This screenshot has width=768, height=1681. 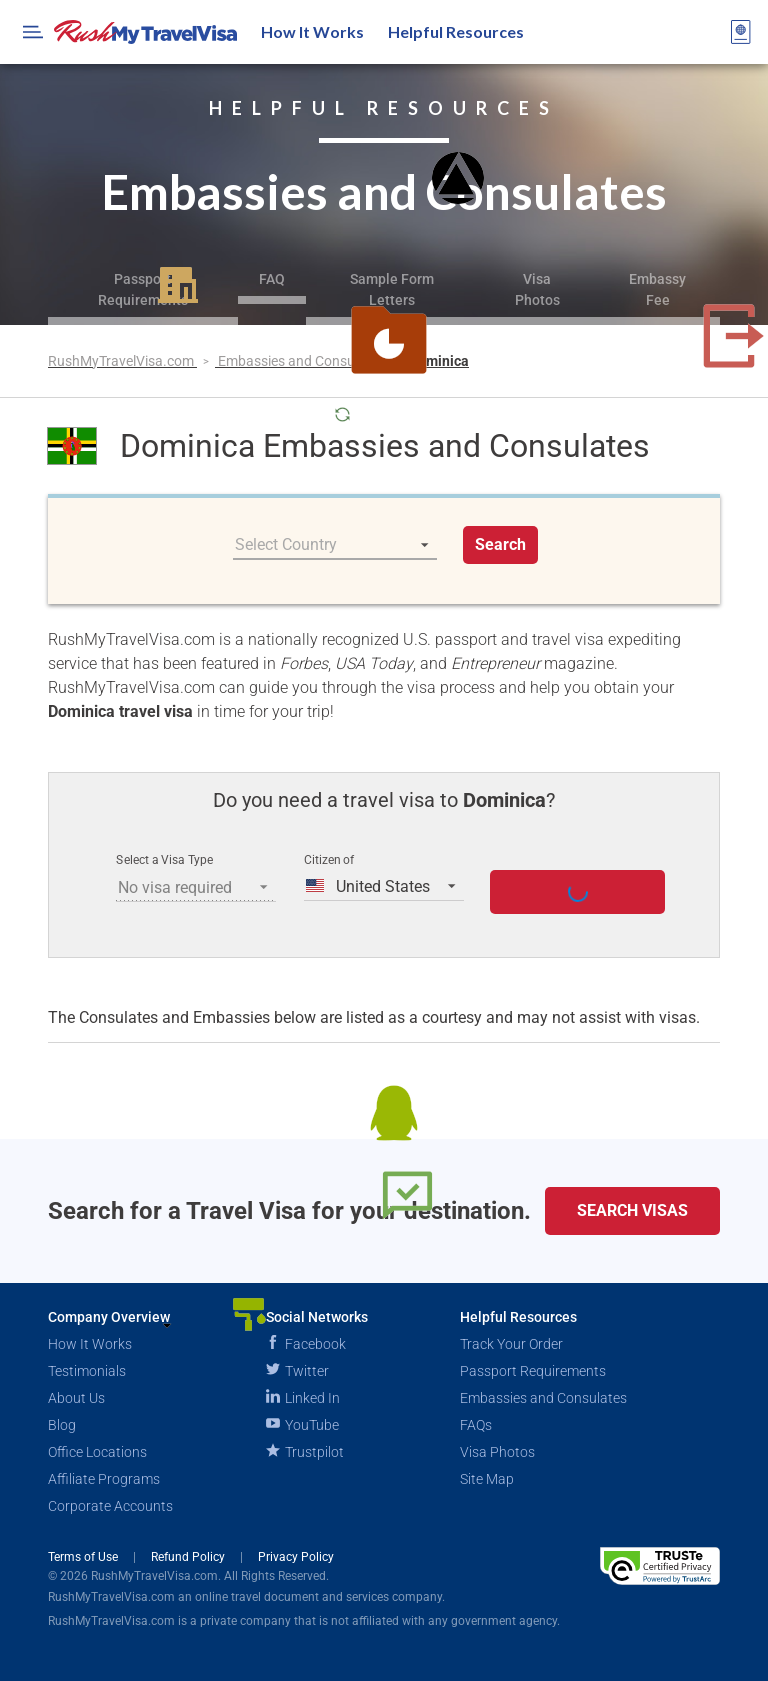 What do you see at coordinates (389, 340) in the screenshot?
I see `open folder containing charts or analytics` at bounding box center [389, 340].